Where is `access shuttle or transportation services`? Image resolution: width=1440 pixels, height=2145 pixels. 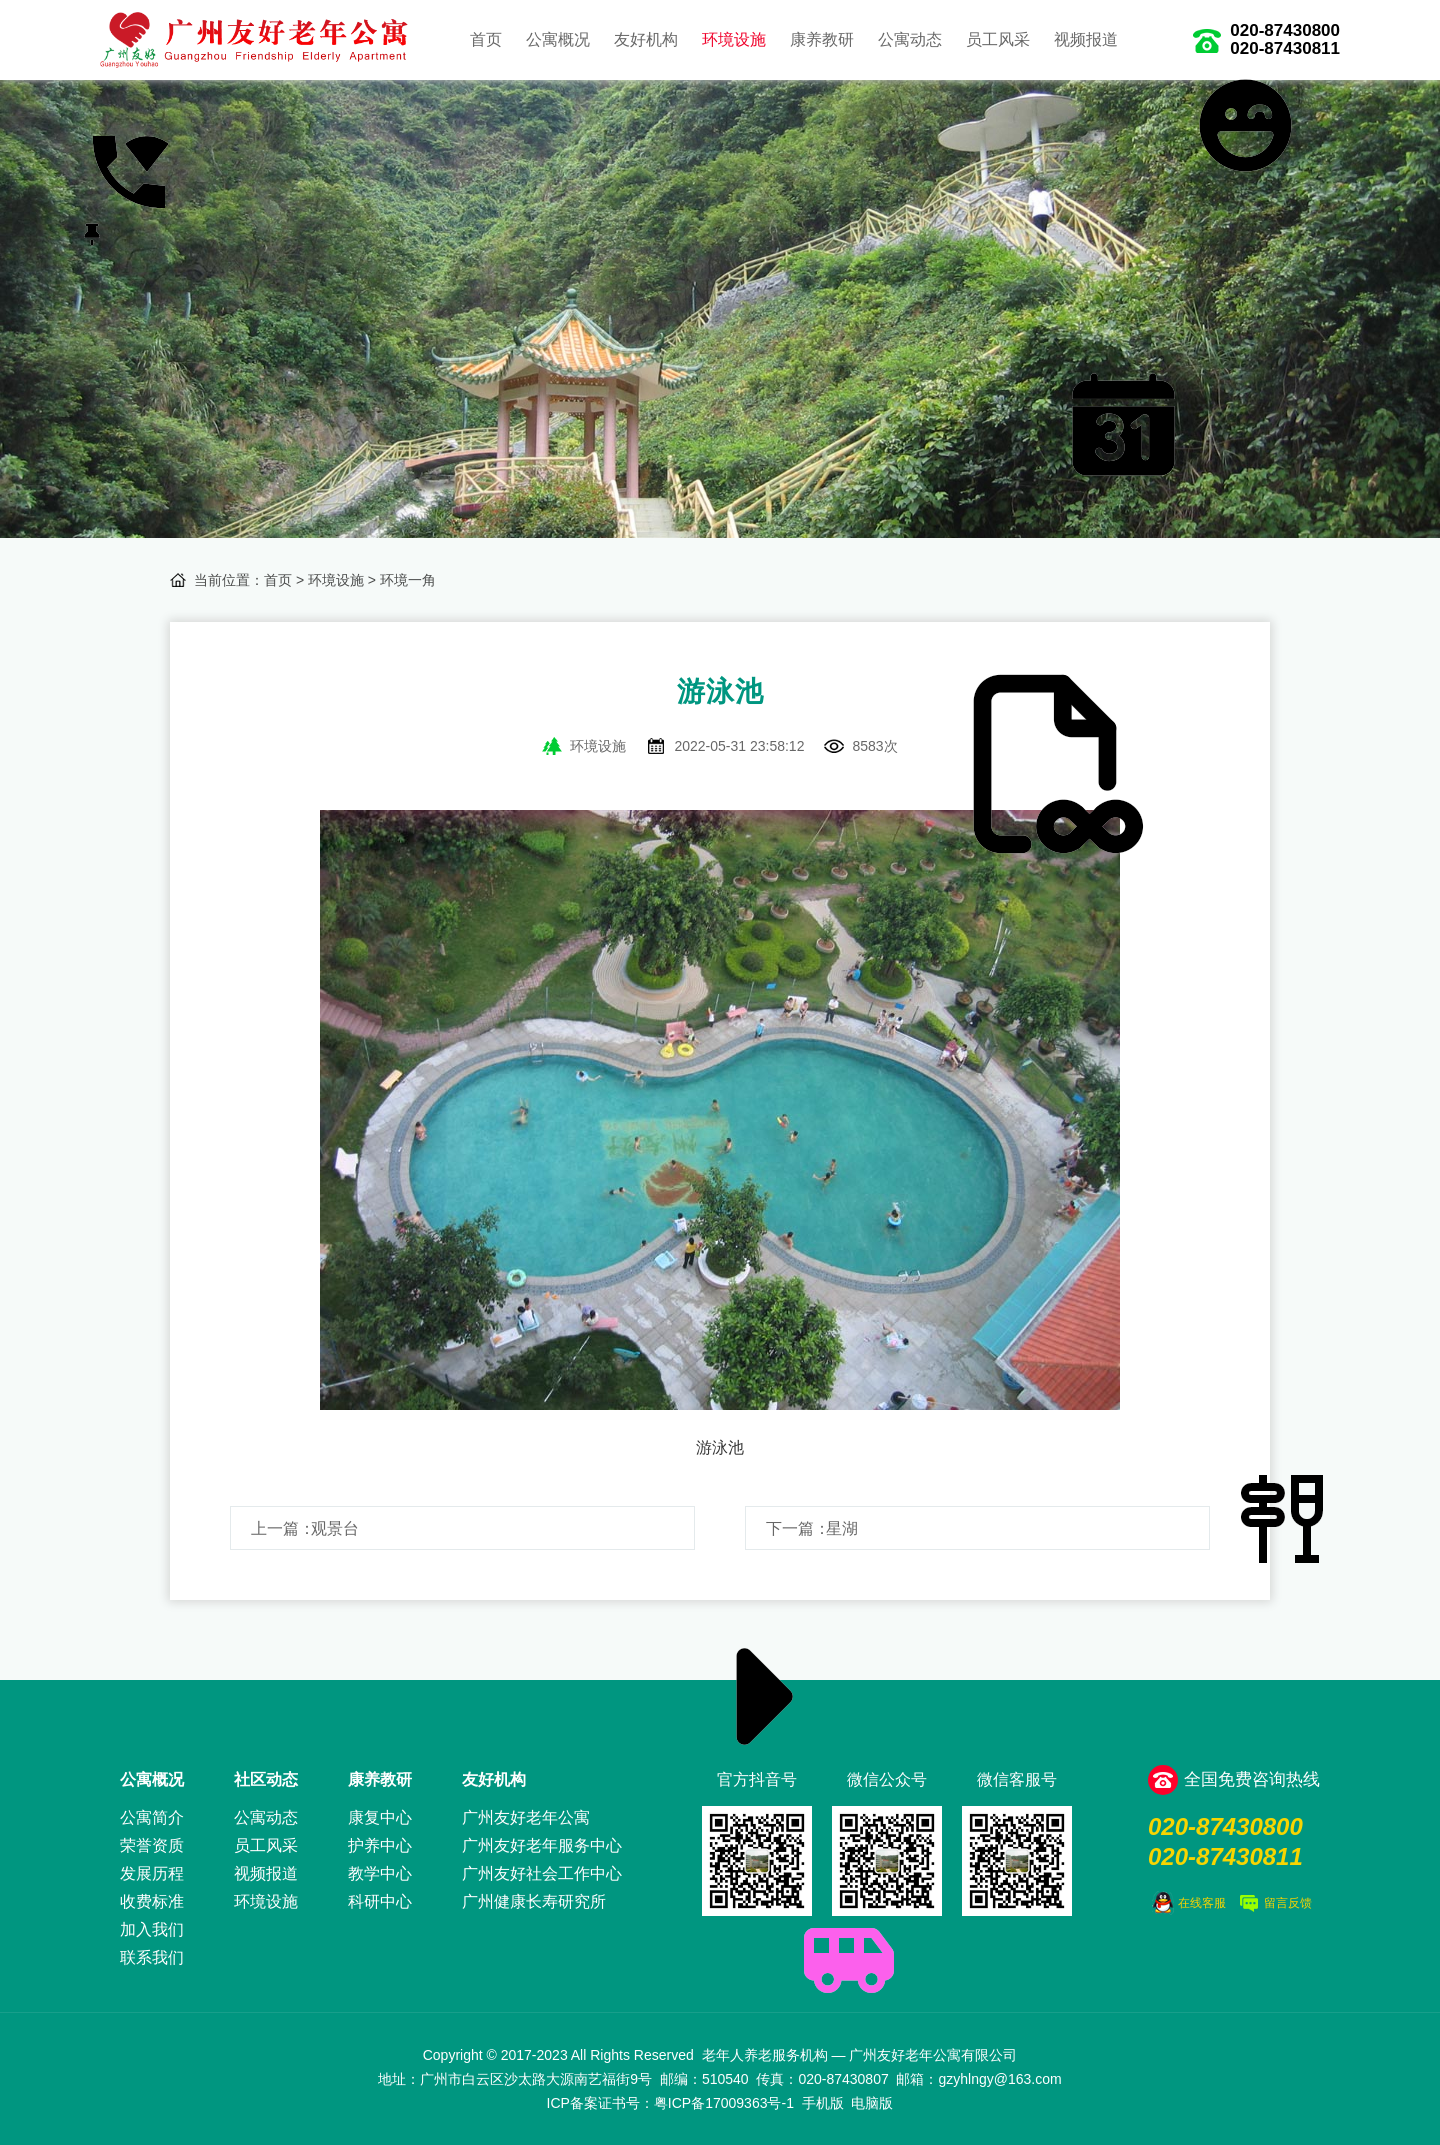 access shuttle or transportation services is located at coordinates (849, 1958).